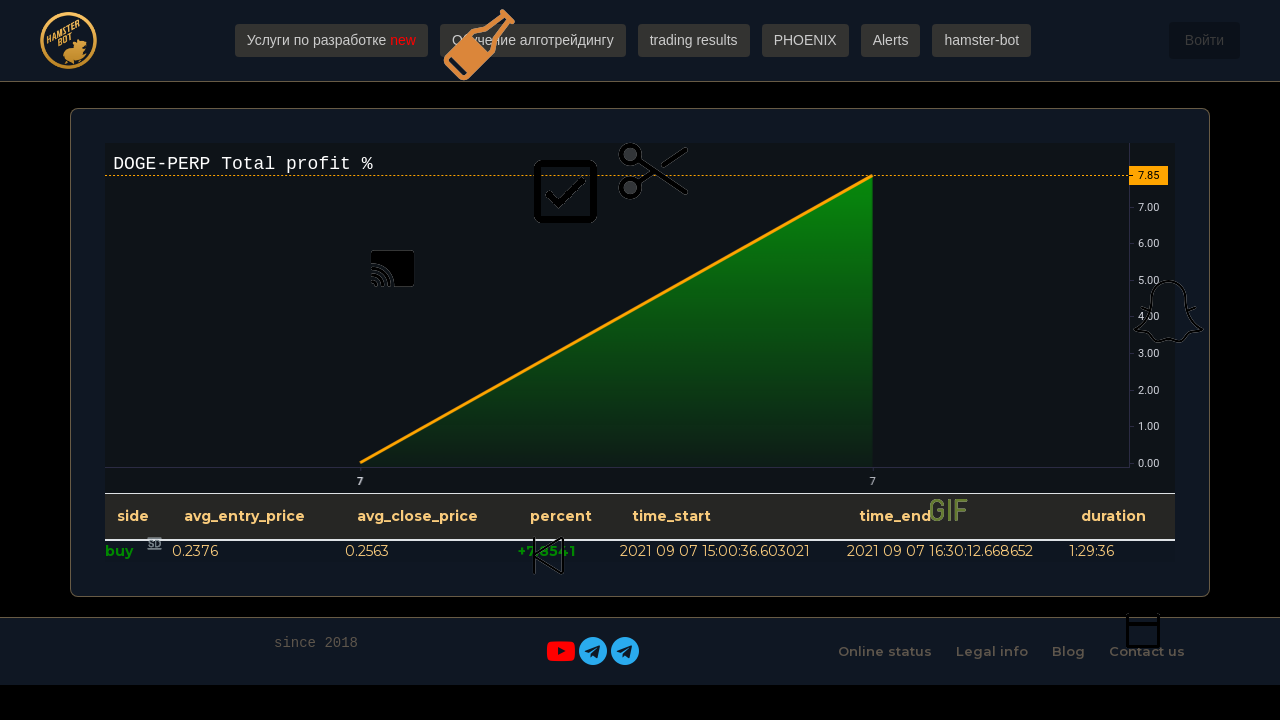 The width and height of the screenshot is (1280, 720). What do you see at coordinates (565, 191) in the screenshot?
I see `select or confirm an option` at bounding box center [565, 191].